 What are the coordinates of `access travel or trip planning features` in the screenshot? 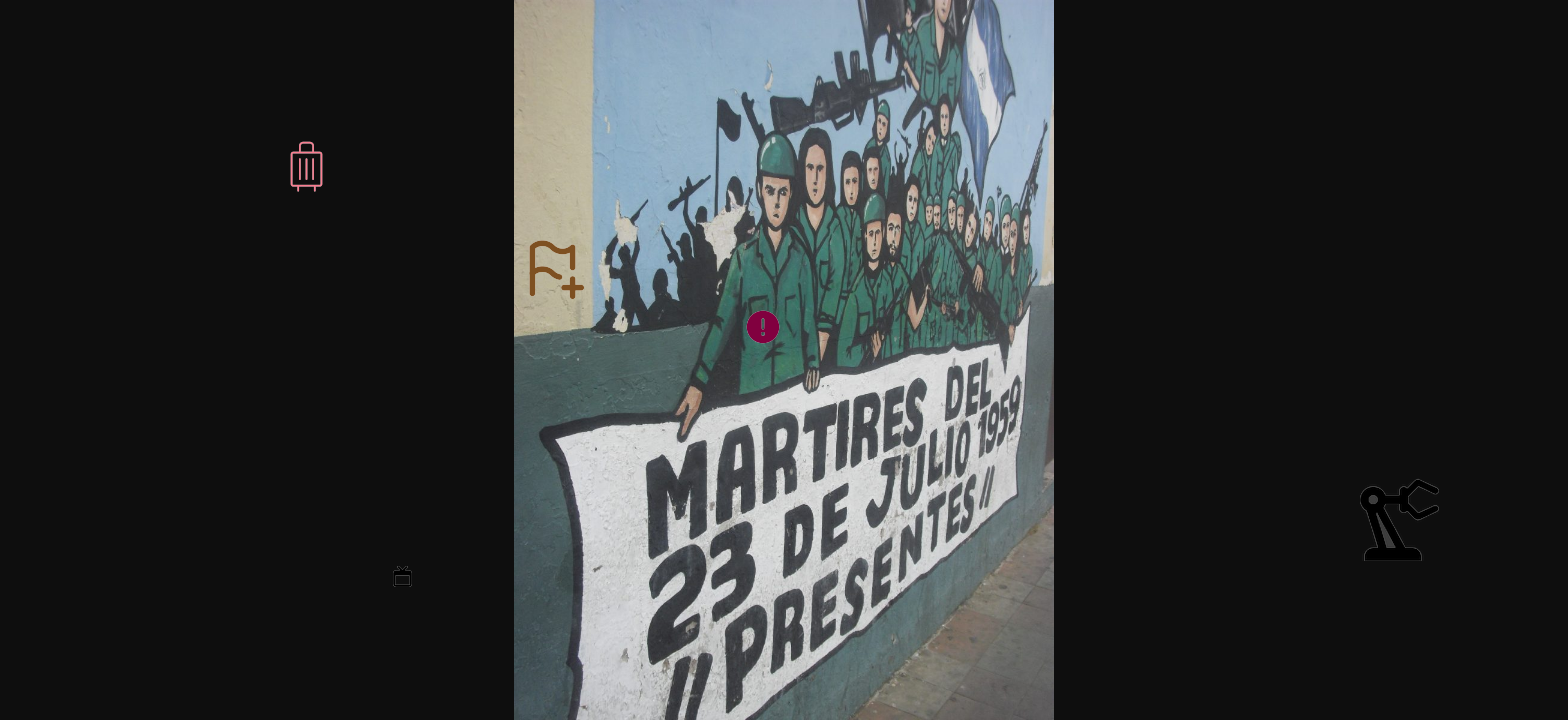 It's located at (306, 167).